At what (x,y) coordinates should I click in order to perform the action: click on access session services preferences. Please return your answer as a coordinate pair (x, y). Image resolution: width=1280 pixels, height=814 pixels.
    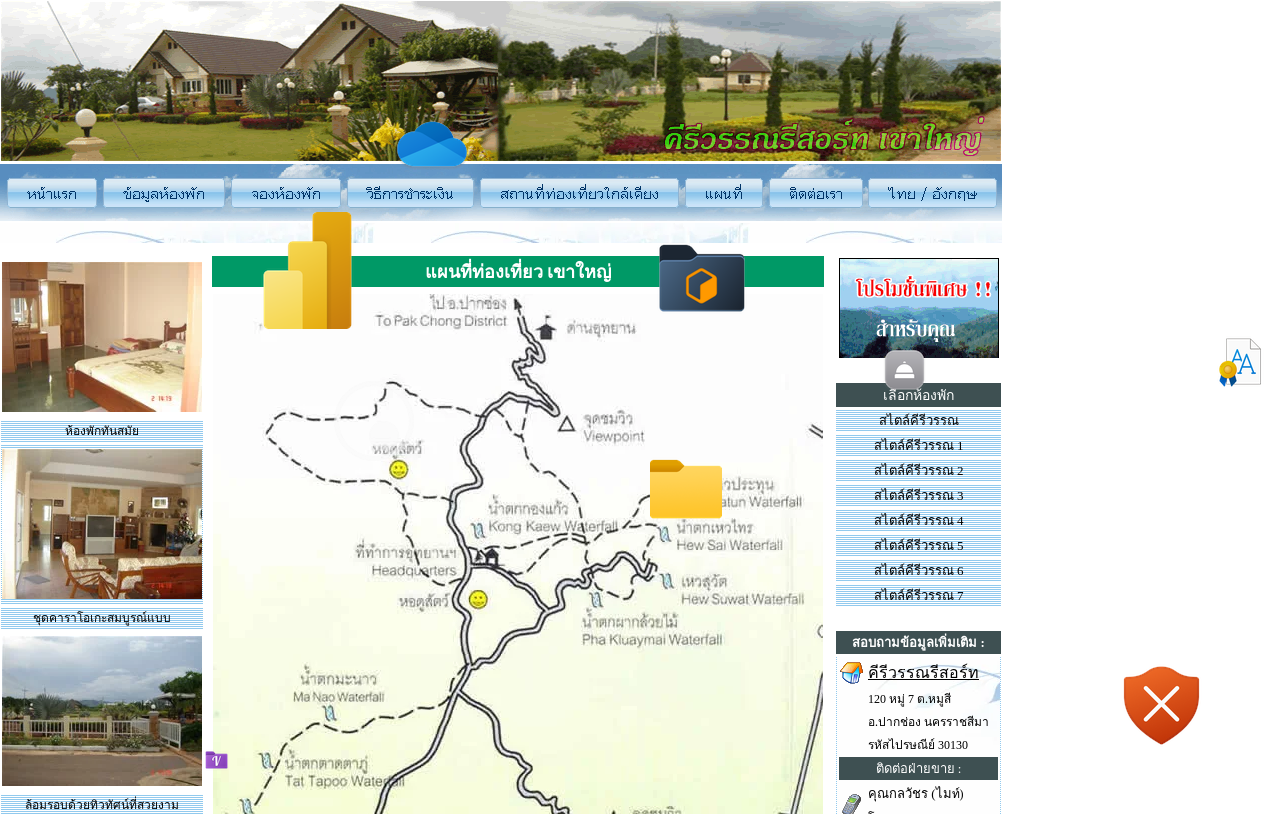
    Looking at the image, I should click on (904, 370).